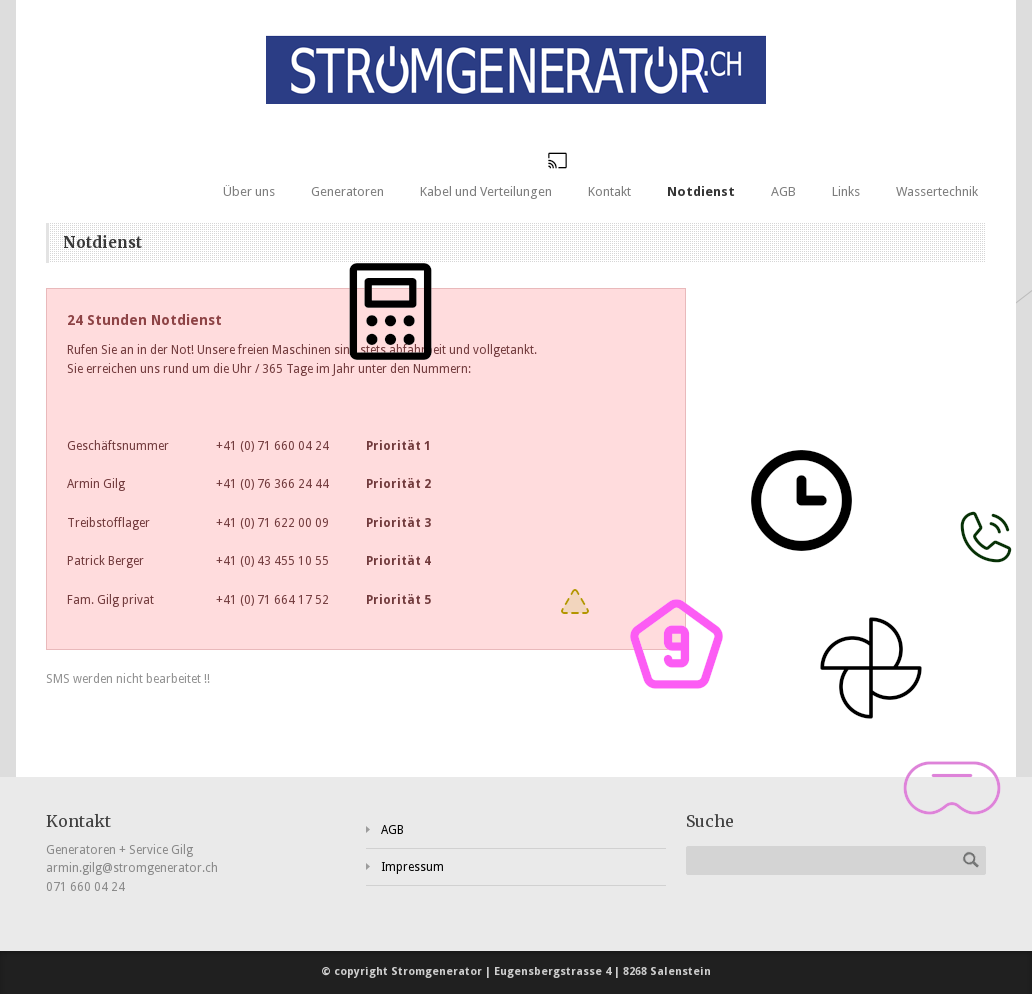 This screenshot has height=994, width=1032. What do you see at coordinates (557, 160) in the screenshot?
I see `cast your screen to another device` at bounding box center [557, 160].